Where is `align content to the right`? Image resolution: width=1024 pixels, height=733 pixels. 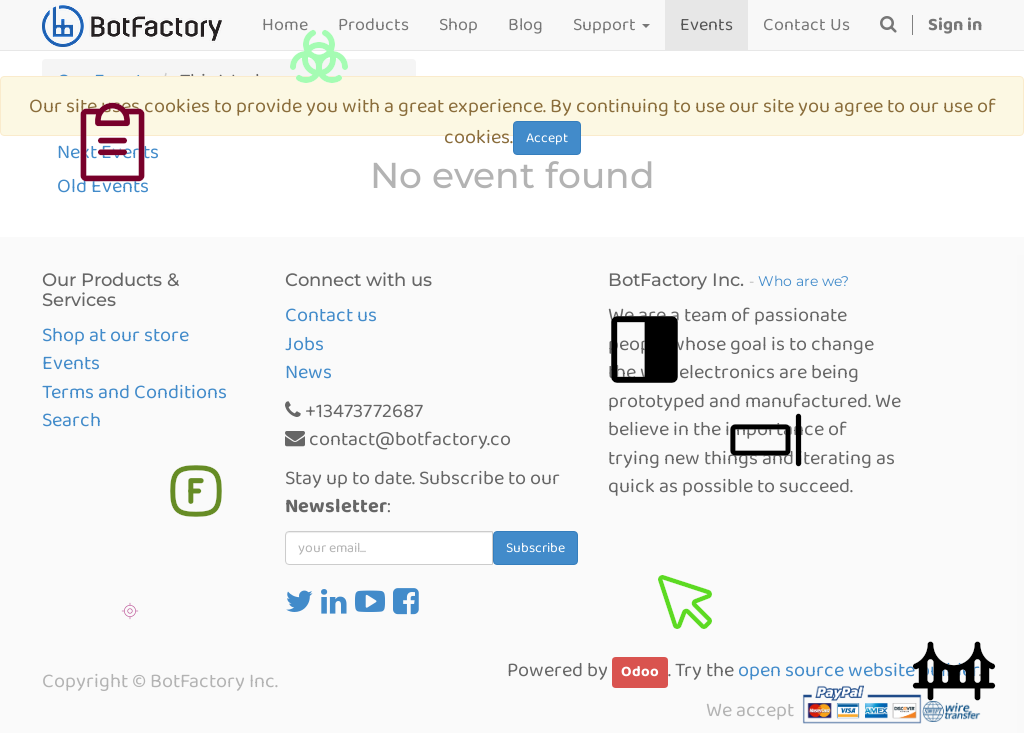
align content to the right is located at coordinates (767, 440).